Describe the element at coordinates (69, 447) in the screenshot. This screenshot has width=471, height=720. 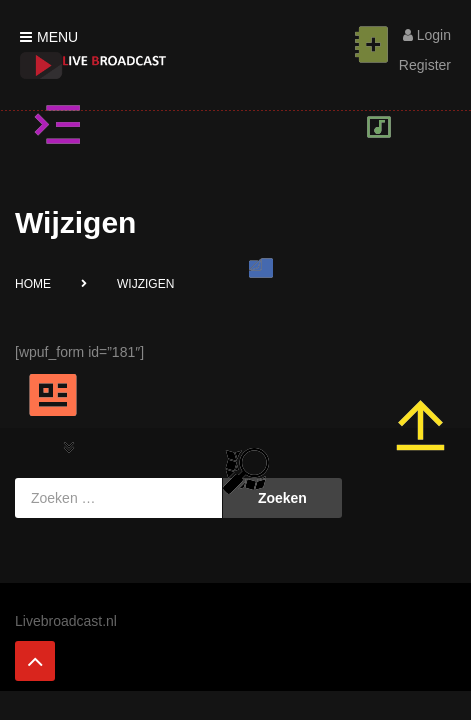
I see `scroll down to see more content` at that location.